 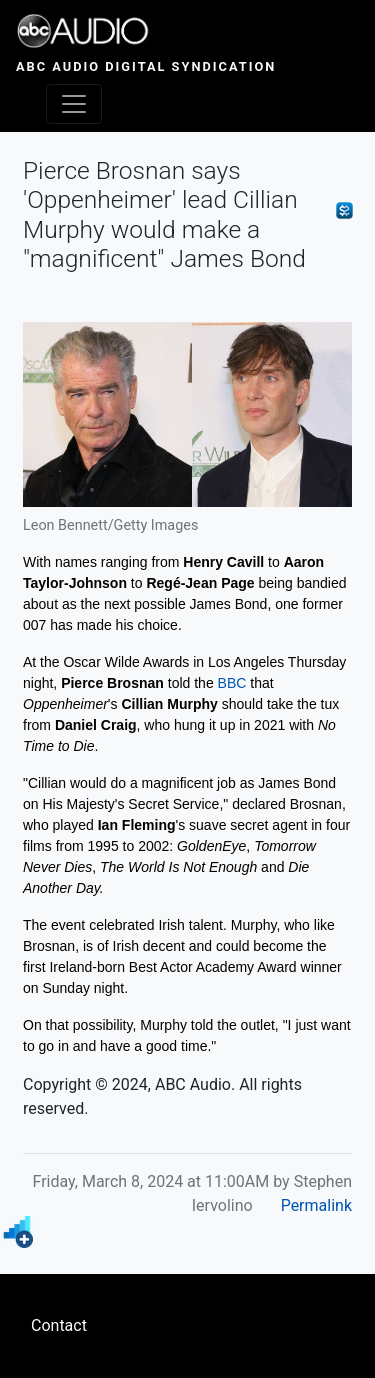 What do you see at coordinates (17, 1232) in the screenshot?
I see `open the plans app` at bounding box center [17, 1232].